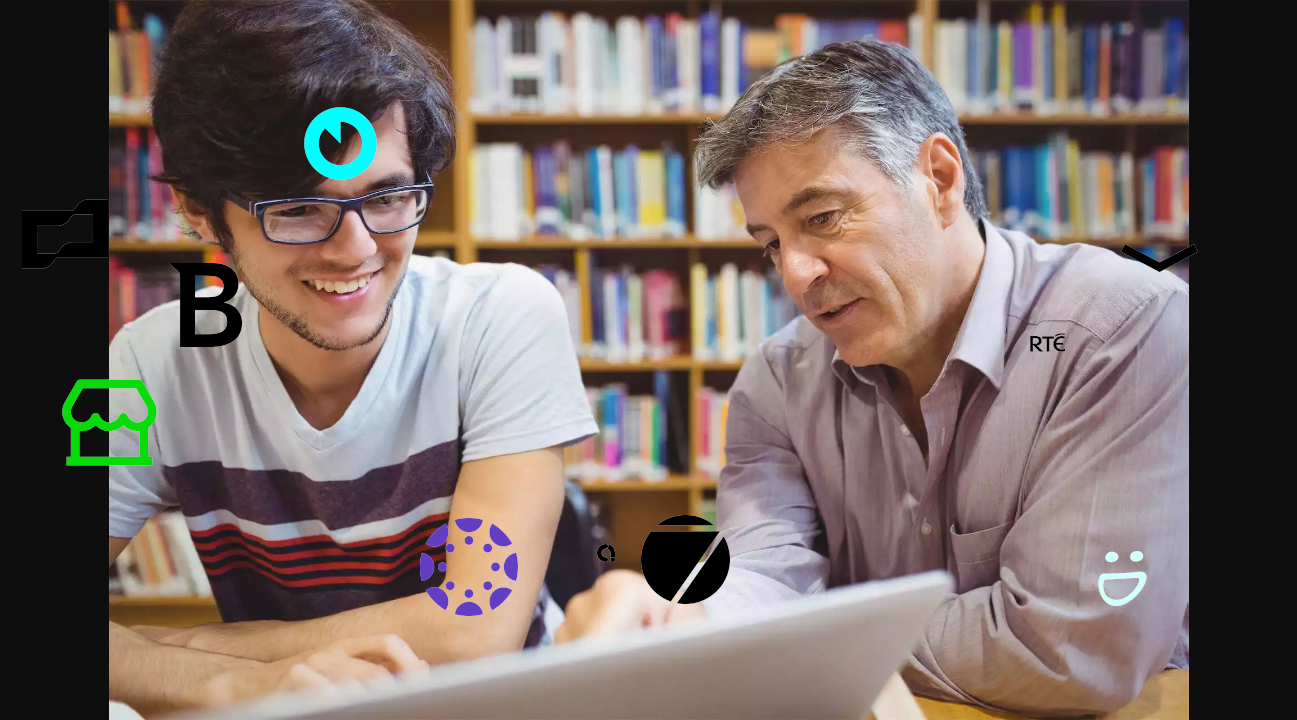 This screenshot has width=1297, height=720. I want to click on open SmugMug photo sharing app, so click(1122, 578).